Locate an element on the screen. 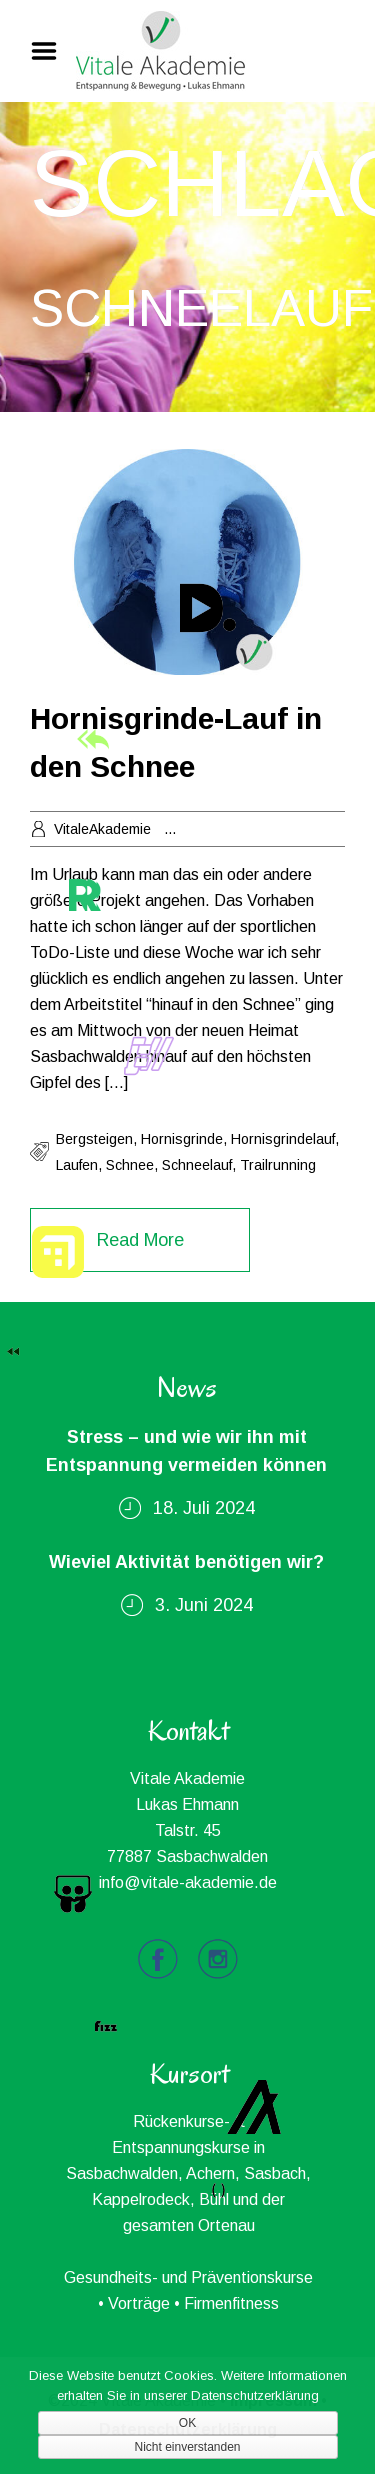 The image size is (375, 2474). open the Hotels.com app is located at coordinates (58, 1252).